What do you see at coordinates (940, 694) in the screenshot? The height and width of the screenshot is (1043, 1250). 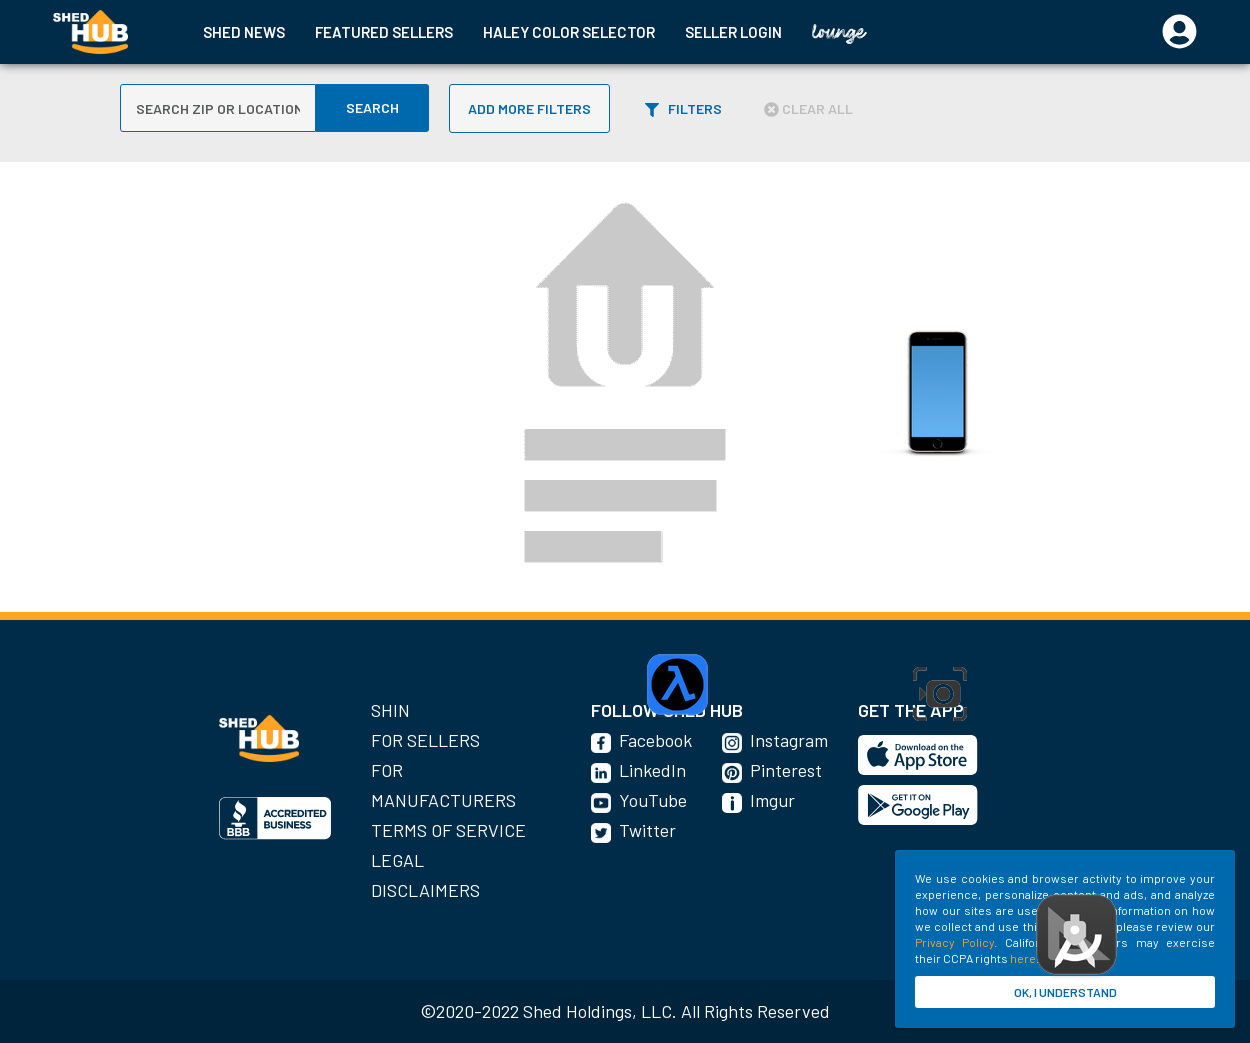 I see `start screen recording with Kooha` at bounding box center [940, 694].